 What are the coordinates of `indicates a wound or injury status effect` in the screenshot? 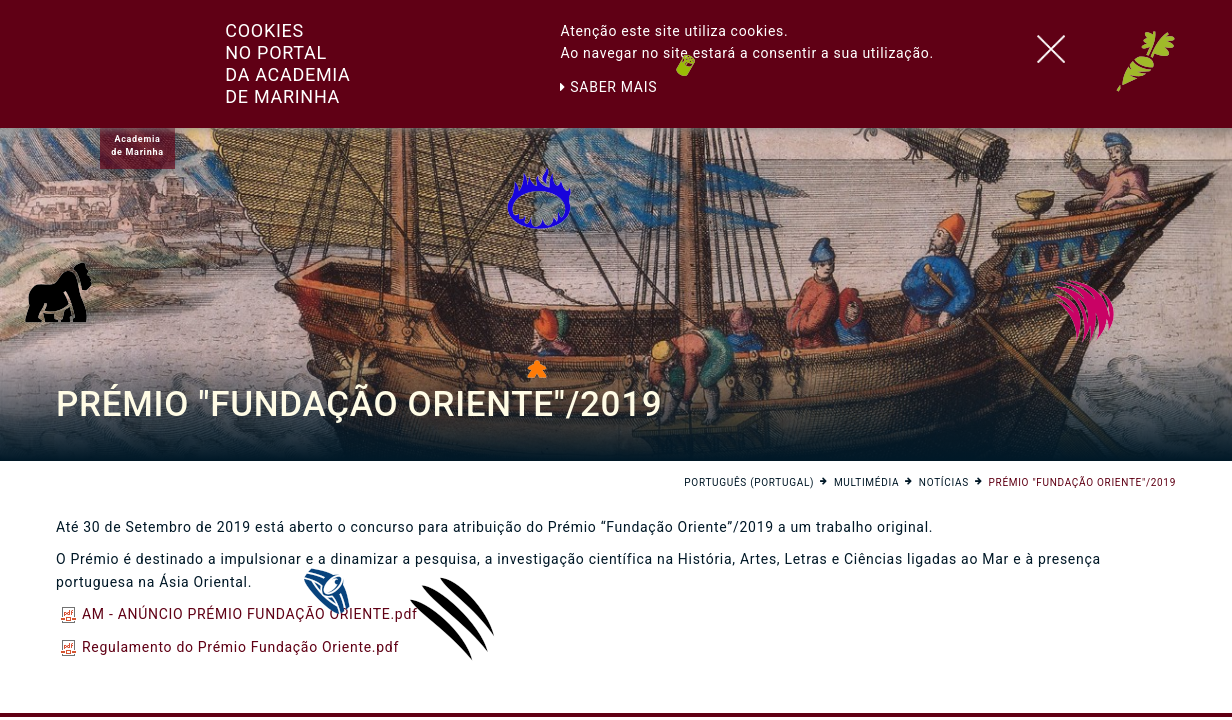 It's located at (1083, 311).